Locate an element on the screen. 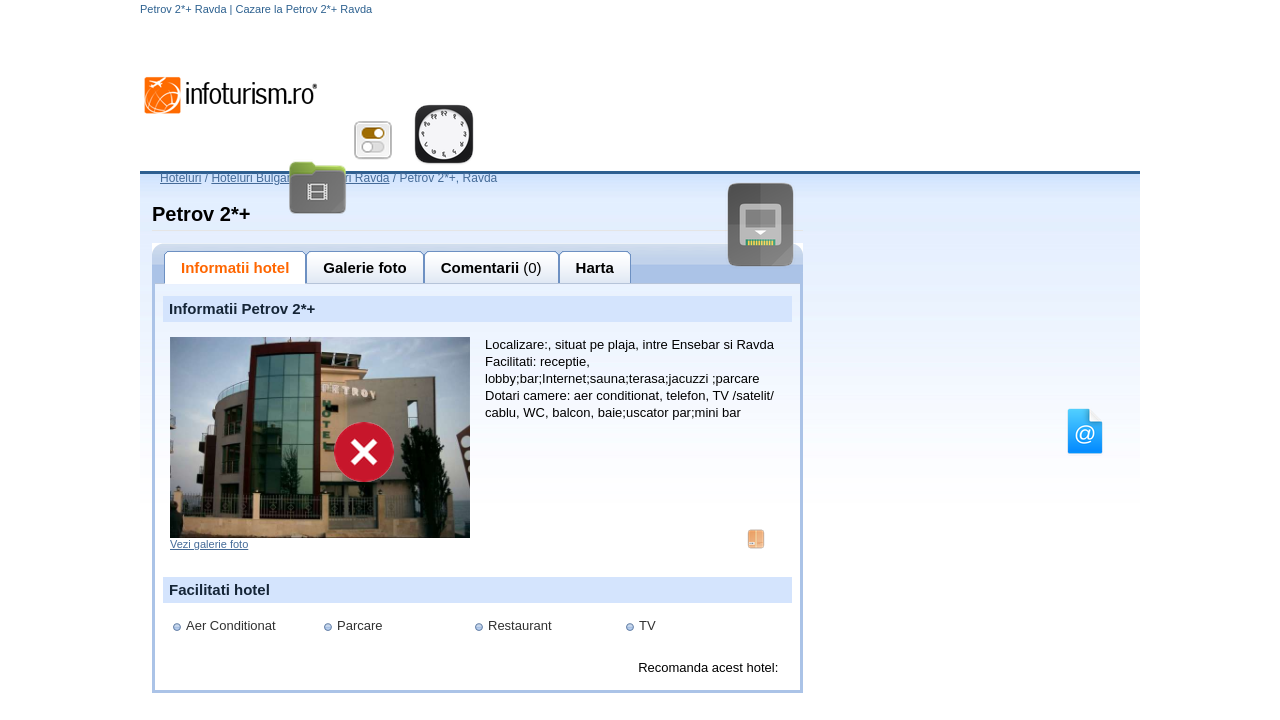  game boy advance ROM file is located at coordinates (760, 224).